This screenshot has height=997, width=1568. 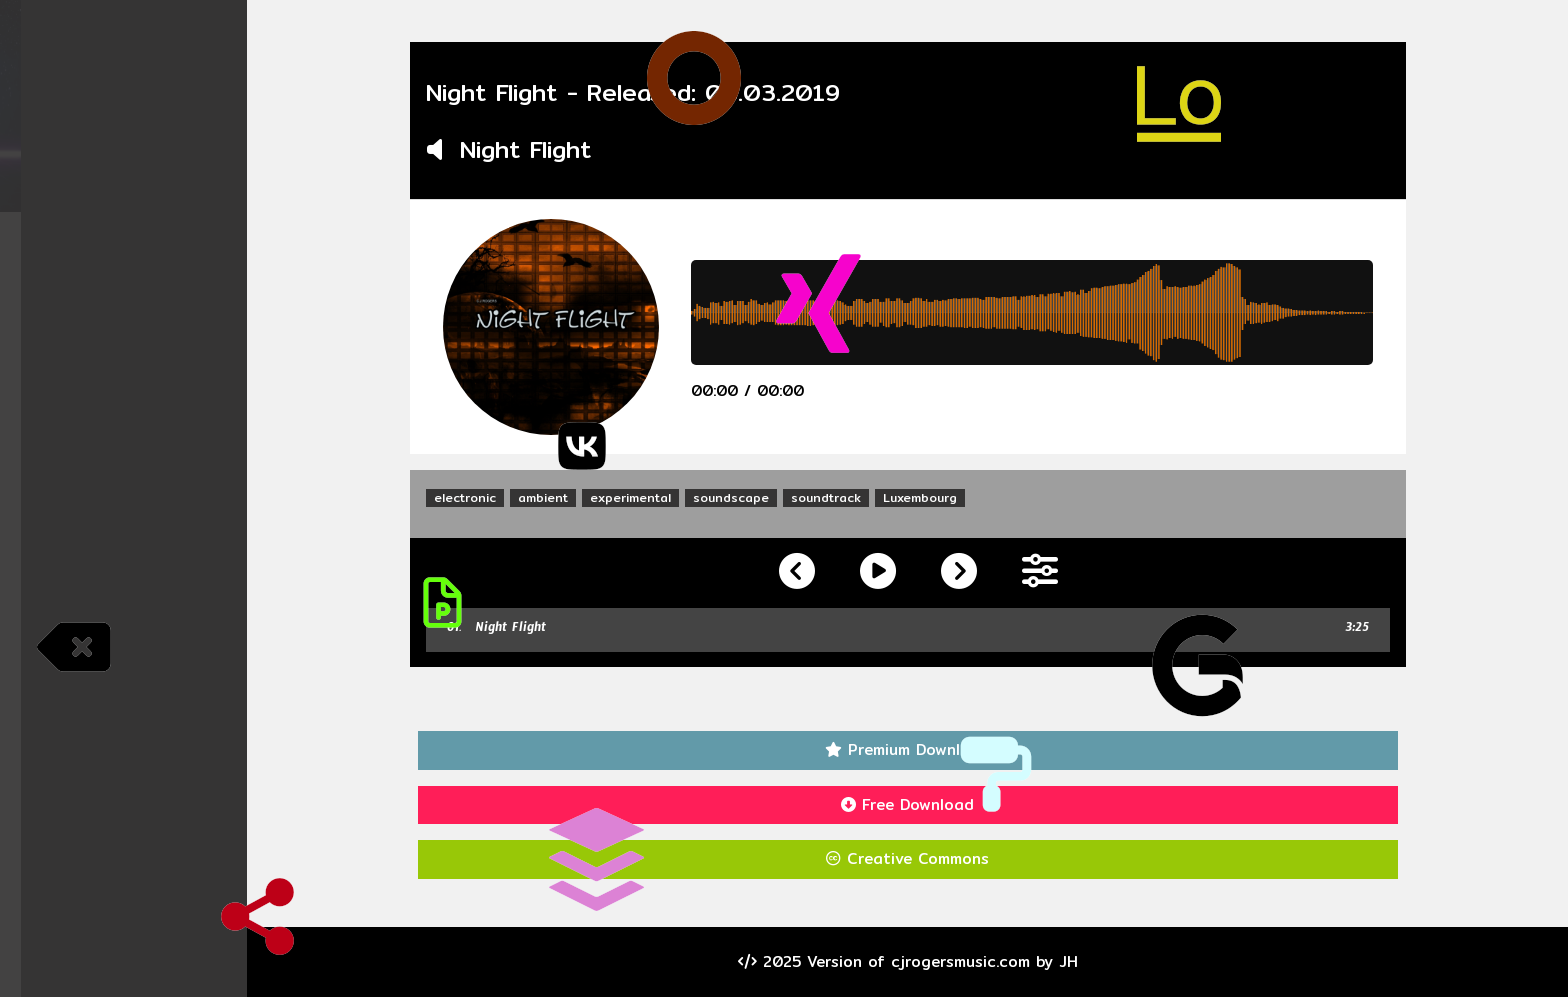 I want to click on lodash javascript library logo, so click(x=1179, y=104).